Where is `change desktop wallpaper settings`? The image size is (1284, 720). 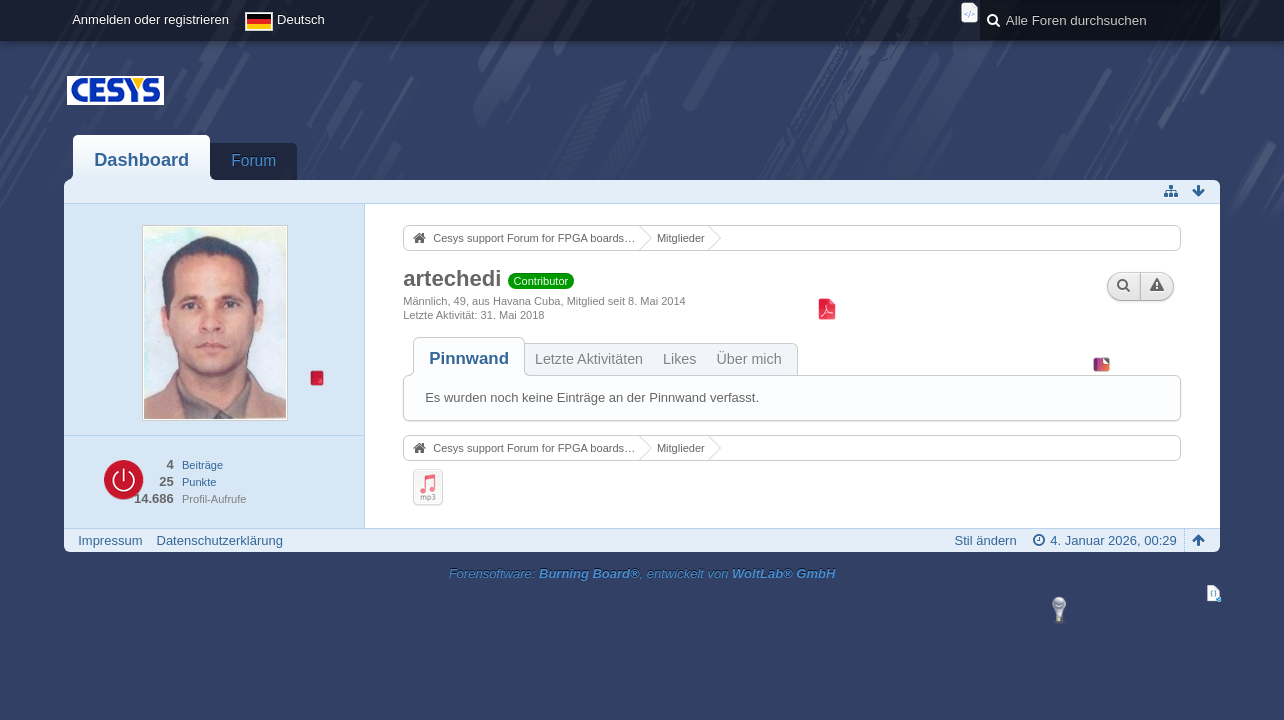 change desktop wallpaper settings is located at coordinates (1101, 364).